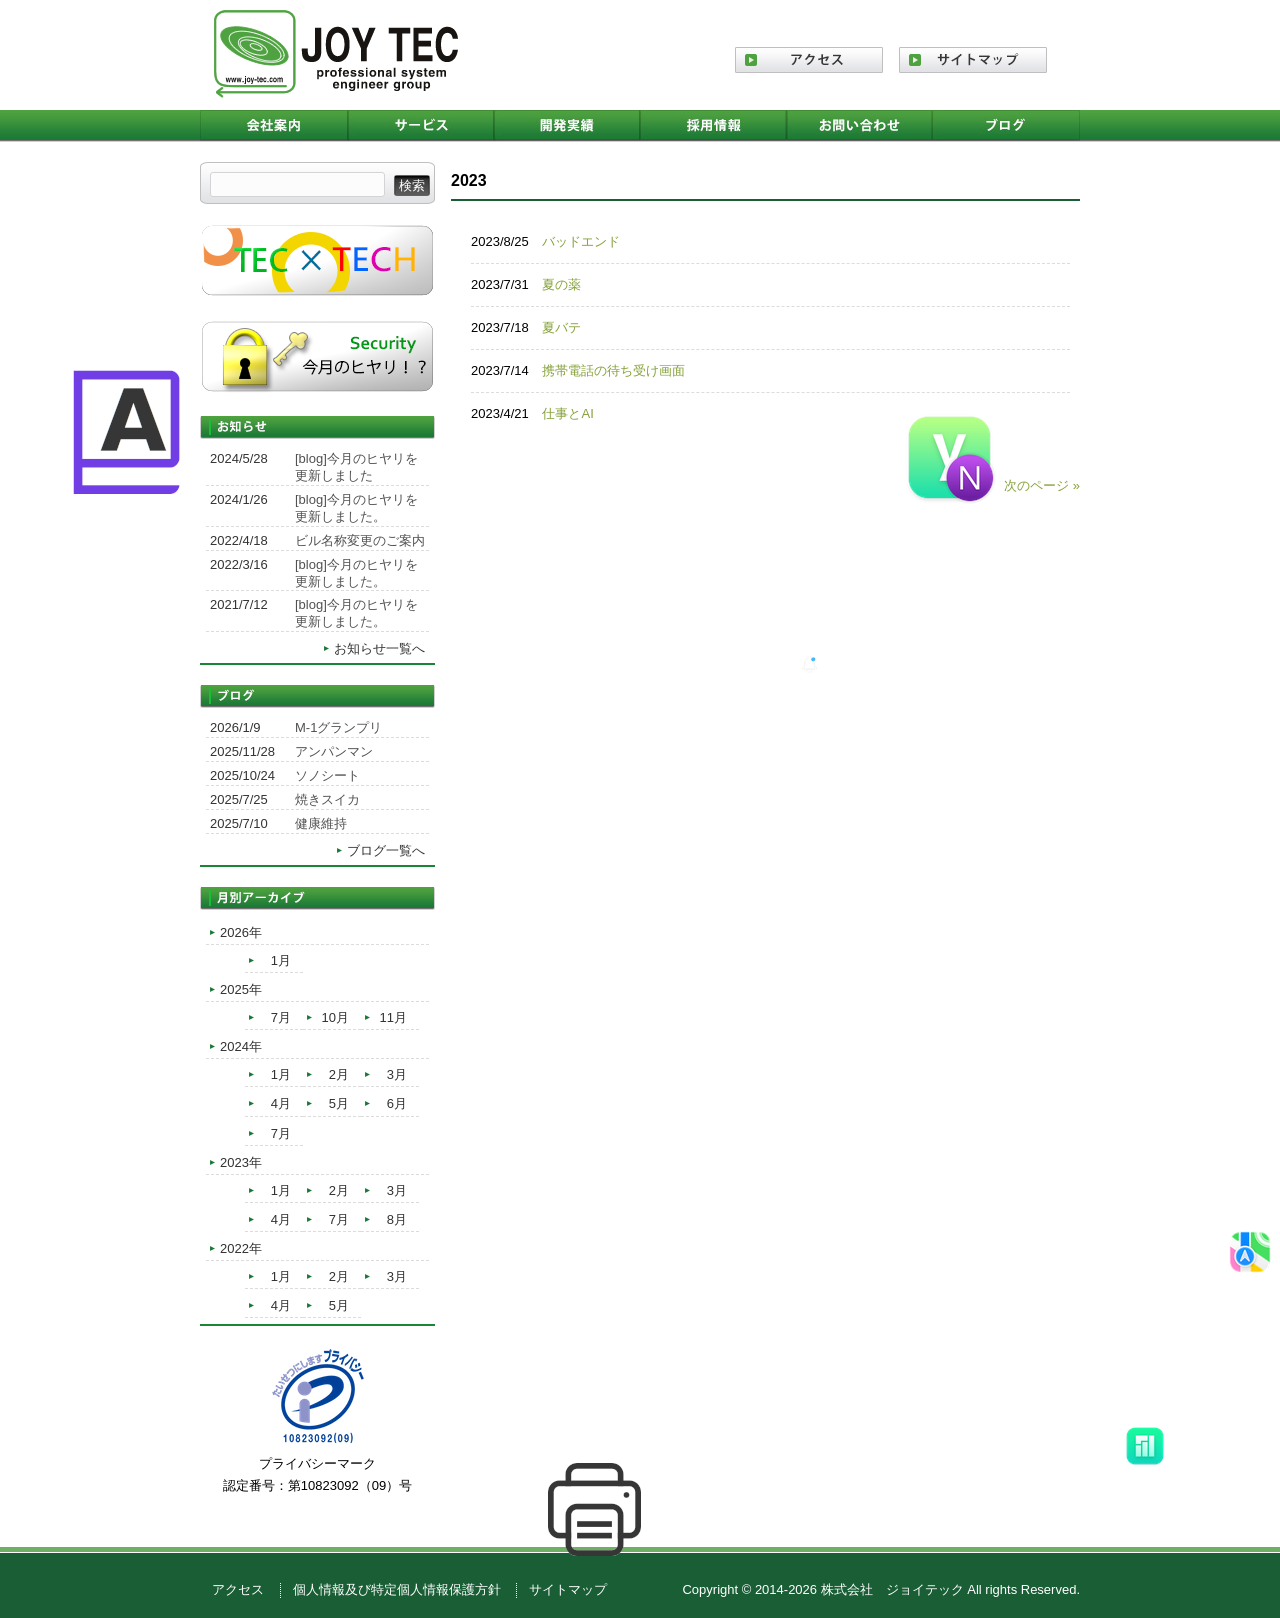 The width and height of the screenshot is (1280, 1618). I want to click on launch manjaro linux application, so click(1145, 1446).